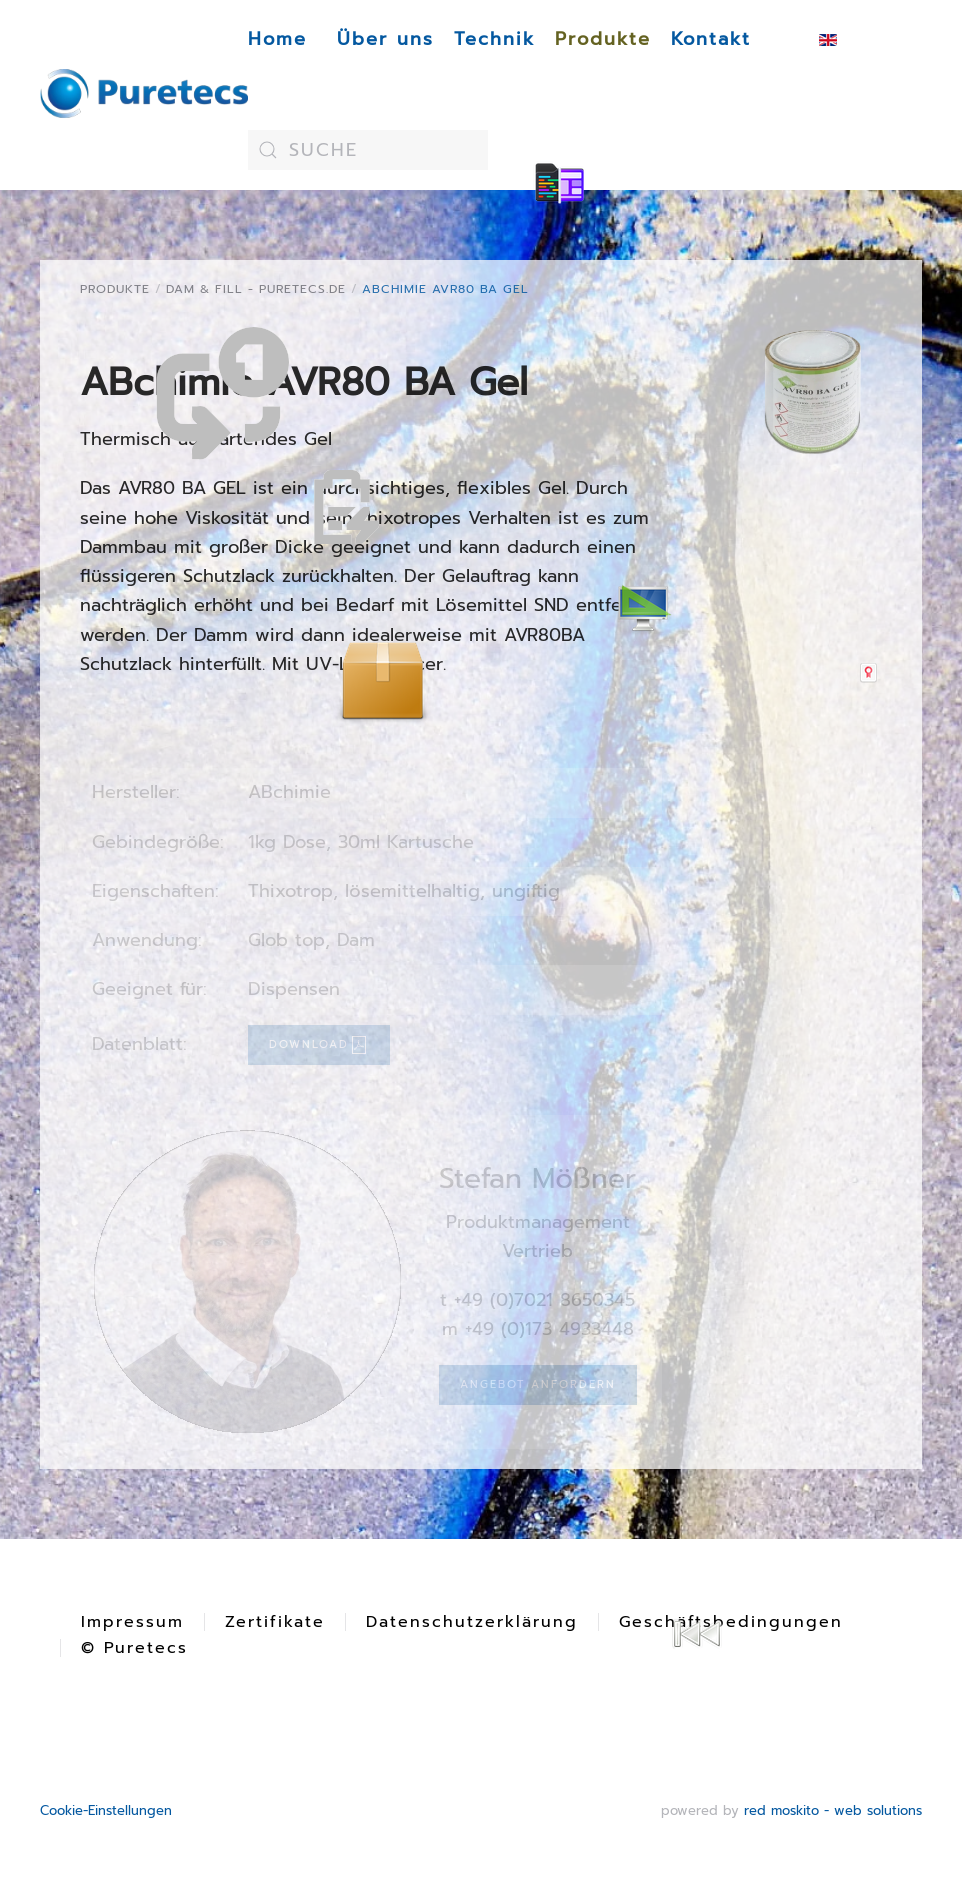  I want to click on indicates a software package or application bundle, so click(382, 675).